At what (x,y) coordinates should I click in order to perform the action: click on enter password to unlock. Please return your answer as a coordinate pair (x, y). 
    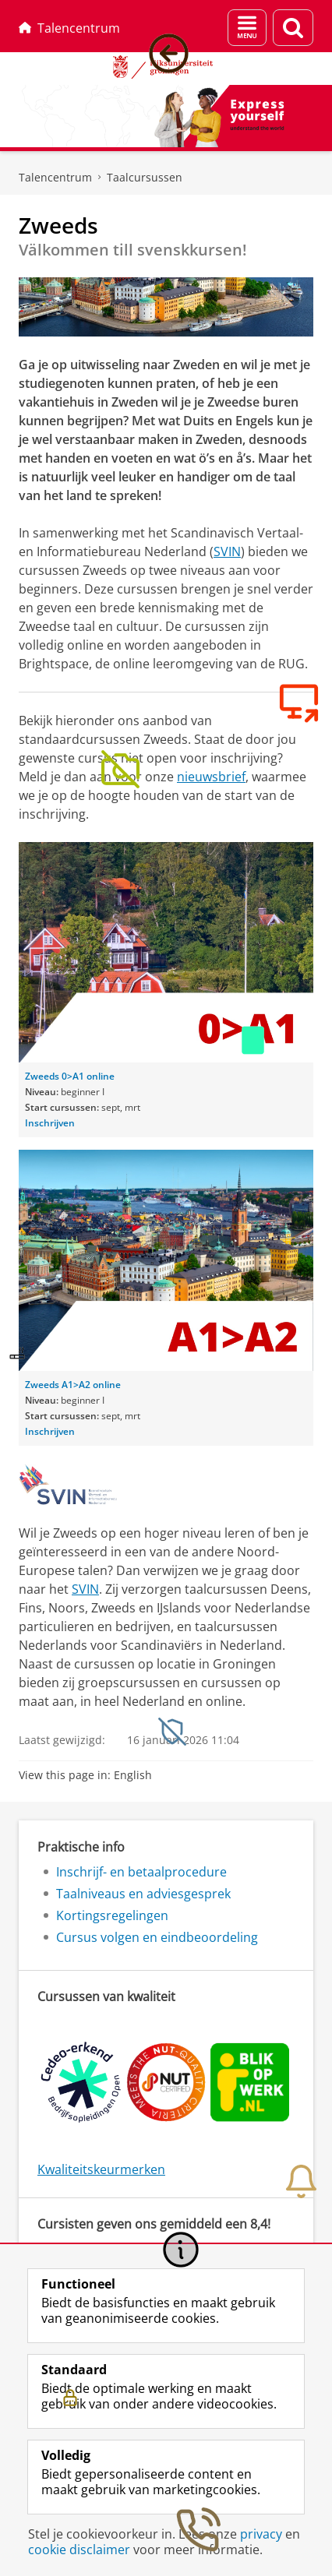
    Looking at the image, I should click on (70, 2398).